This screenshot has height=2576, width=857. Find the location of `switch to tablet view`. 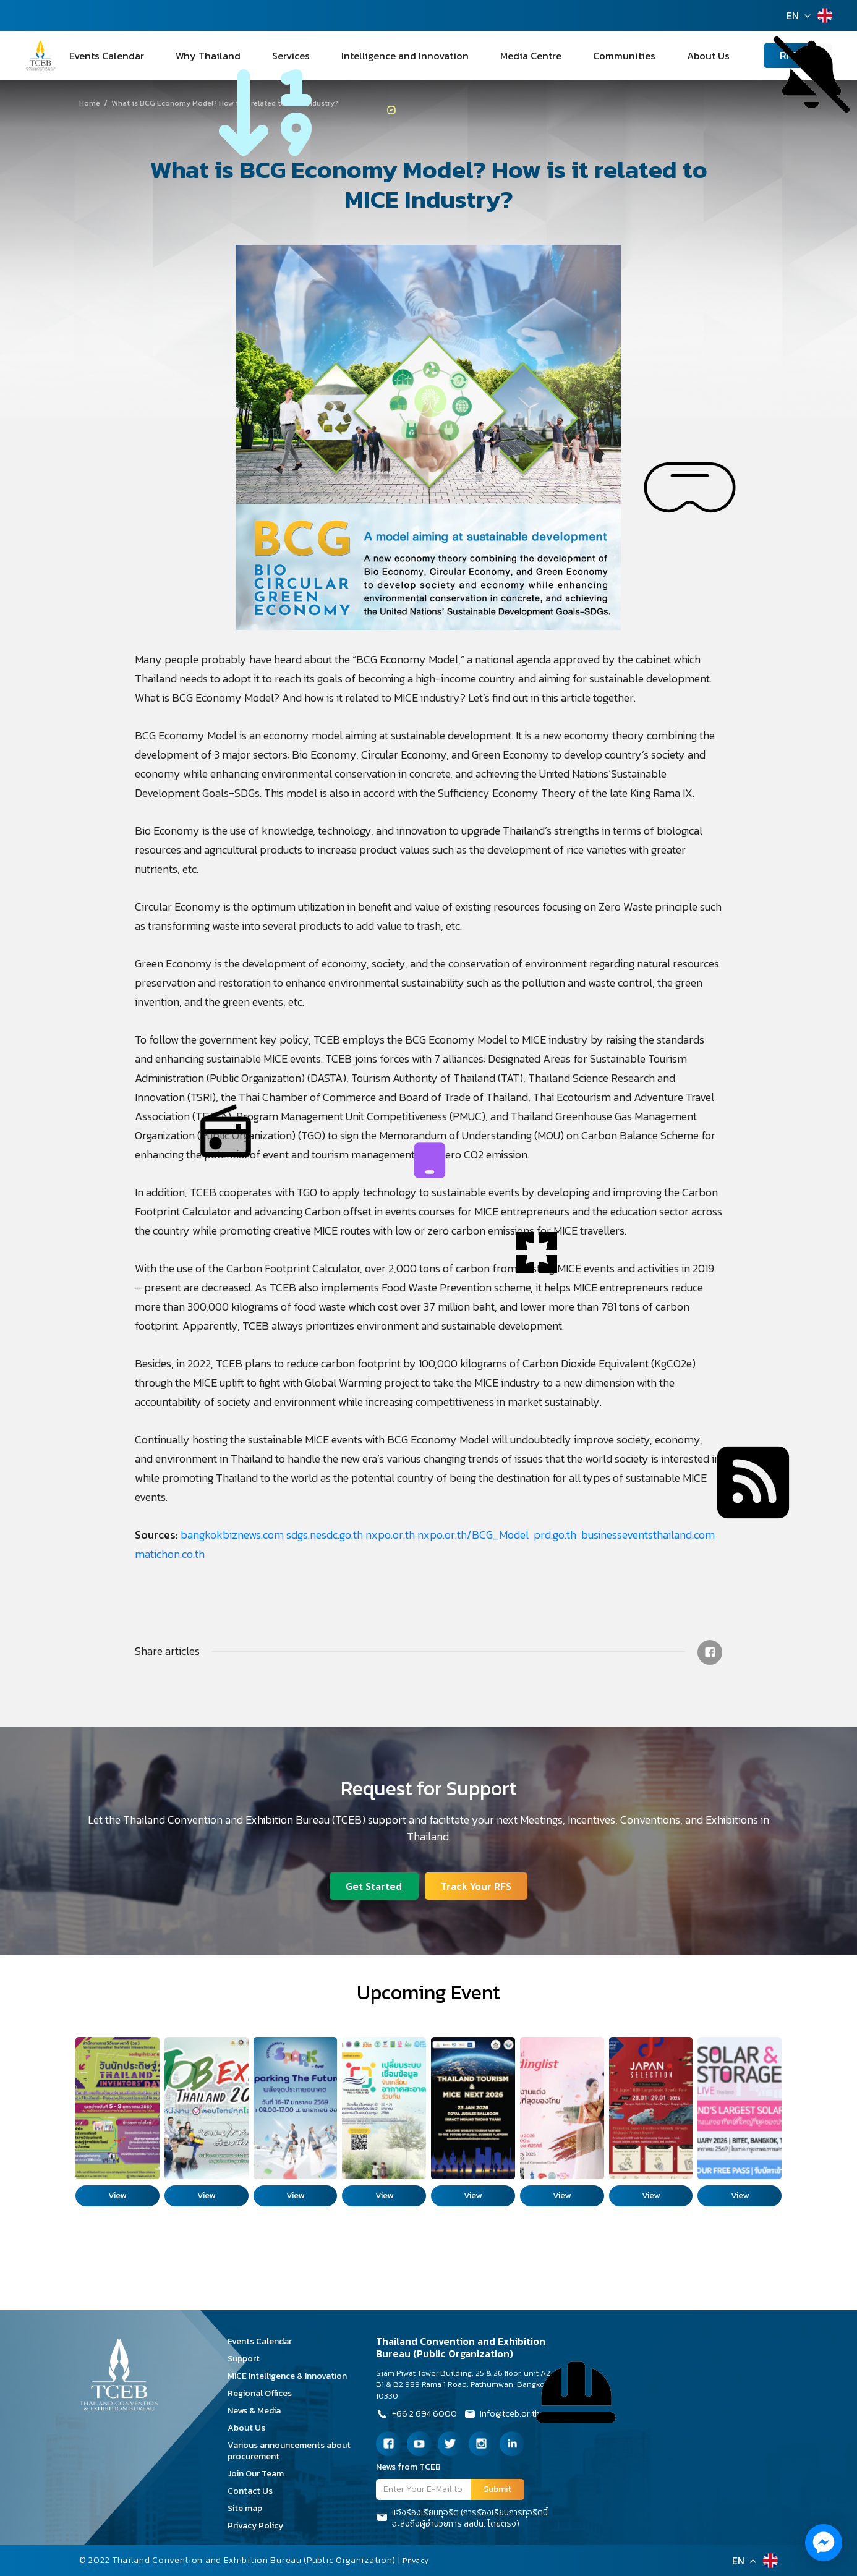

switch to tablet view is located at coordinates (430, 1160).